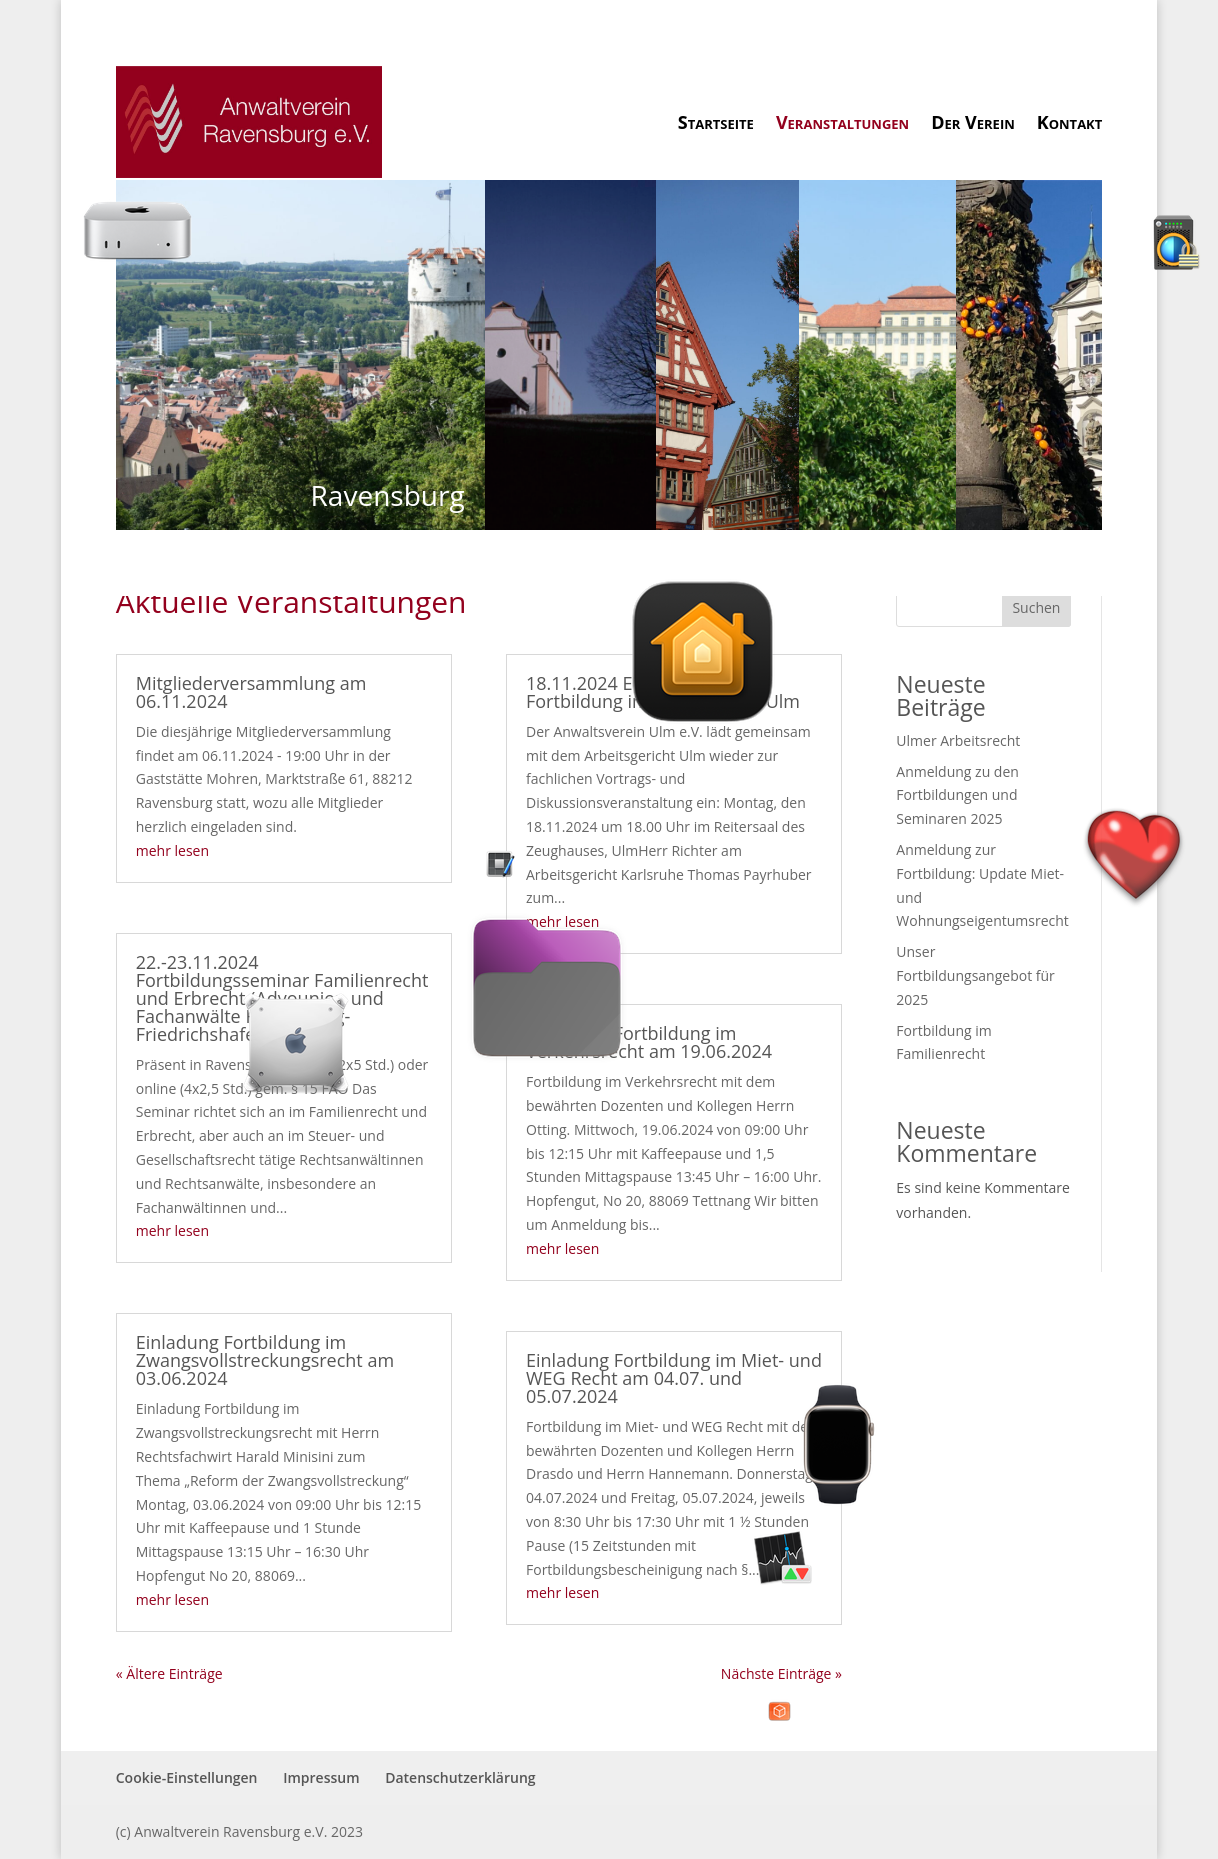 The image size is (1218, 1859). What do you see at coordinates (1138, 857) in the screenshot?
I see `access your favorite items` at bounding box center [1138, 857].